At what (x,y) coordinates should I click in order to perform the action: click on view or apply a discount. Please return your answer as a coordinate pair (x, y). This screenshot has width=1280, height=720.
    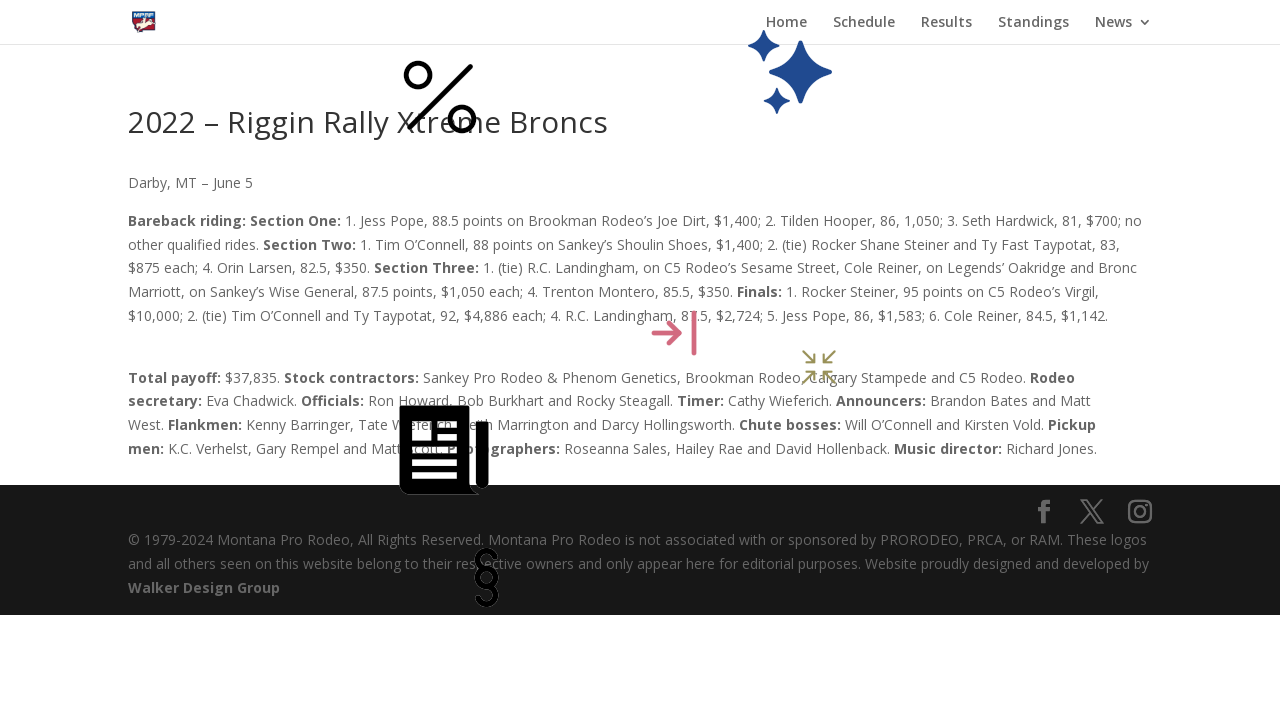
    Looking at the image, I should click on (440, 97).